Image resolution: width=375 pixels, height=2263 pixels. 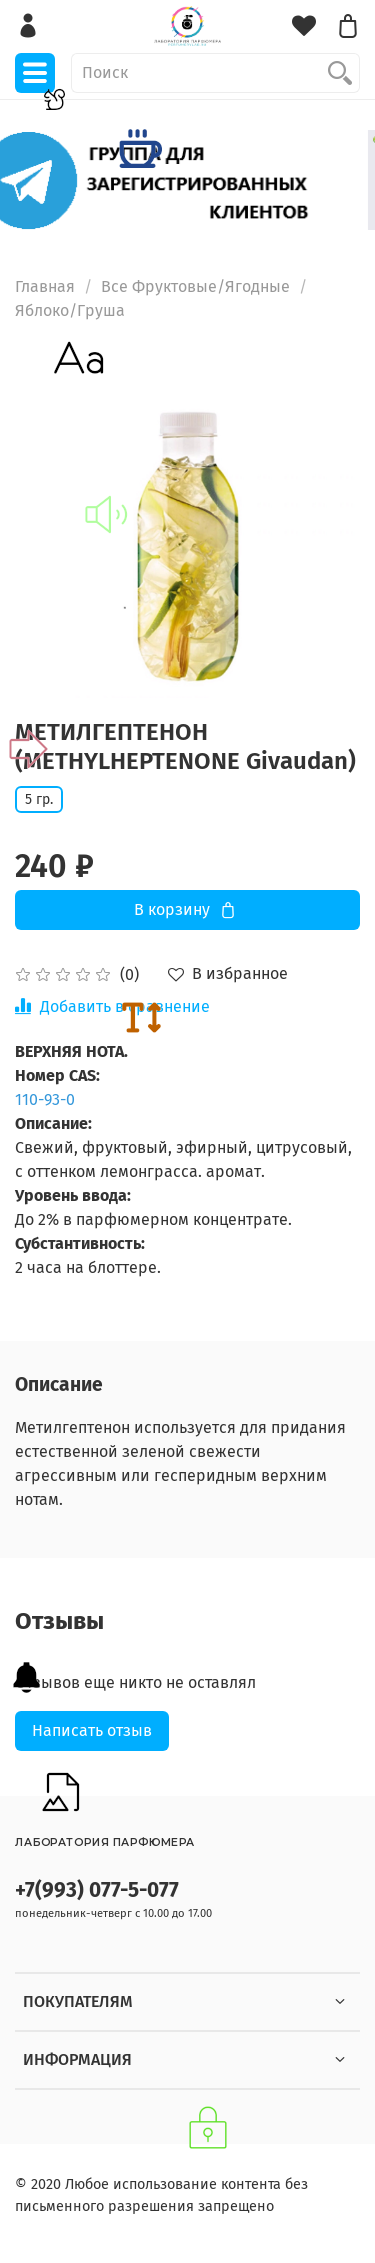 What do you see at coordinates (139, 150) in the screenshot?
I see `find nearby coffee shops or cafes` at bounding box center [139, 150].